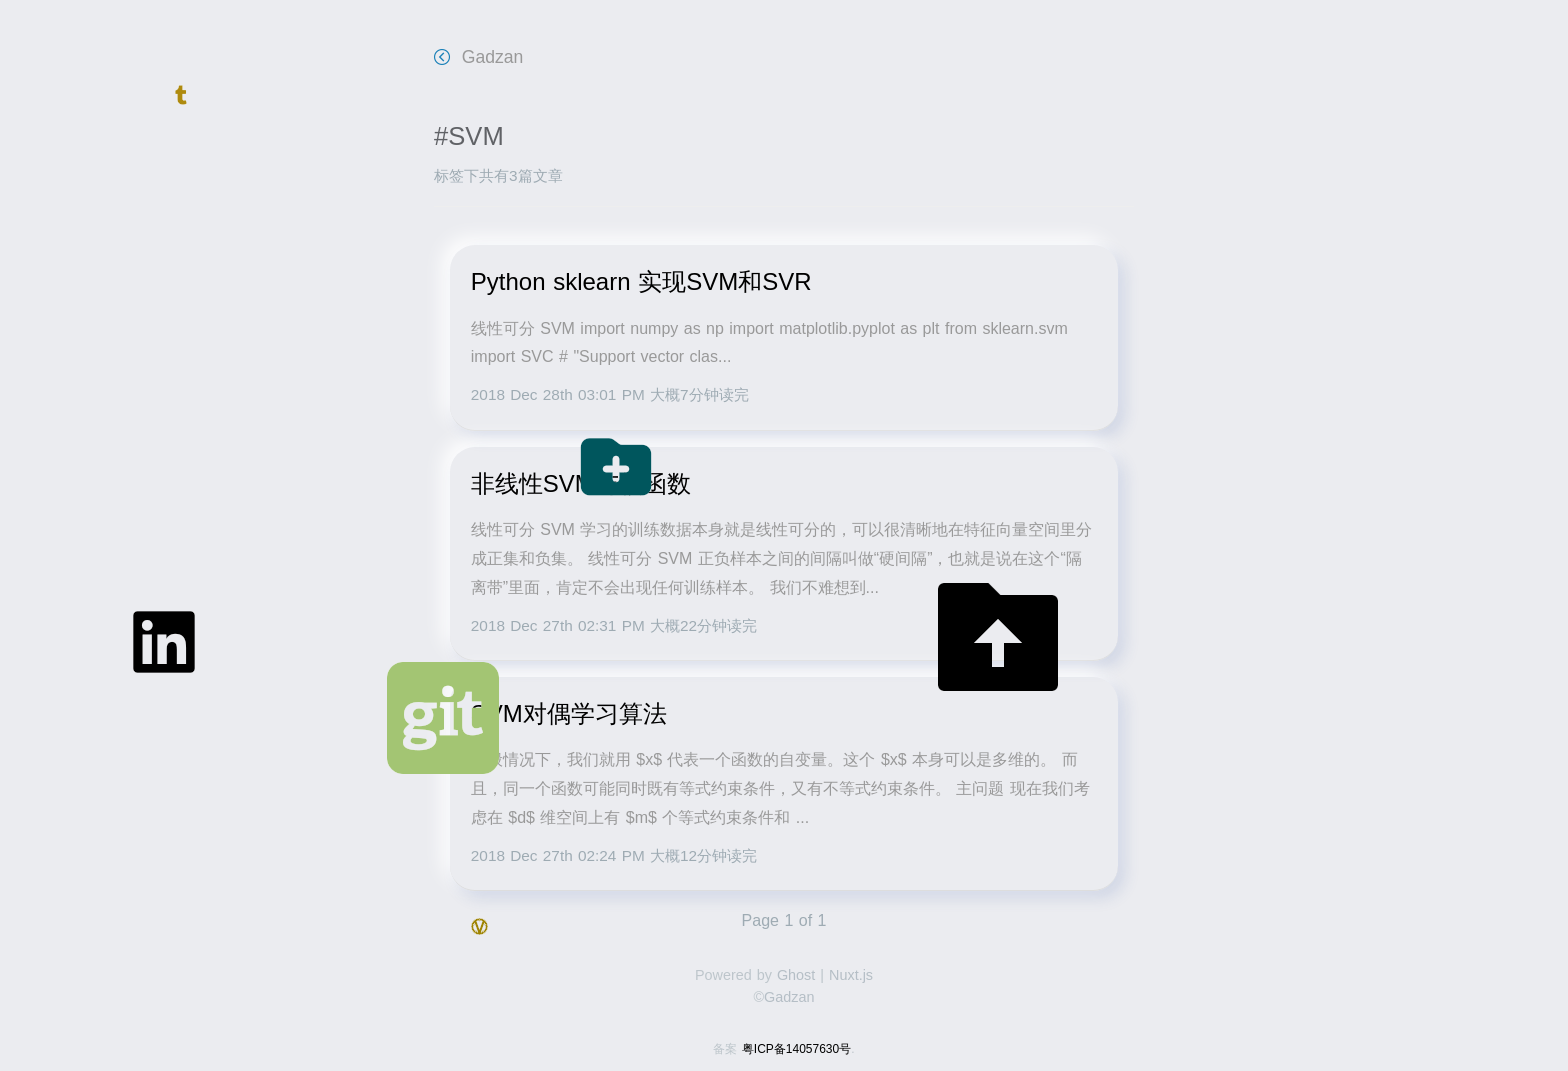  What do you see at coordinates (998, 637) in the screenshot?
I see `upload files to a folder` at bounding box center [998, 637].